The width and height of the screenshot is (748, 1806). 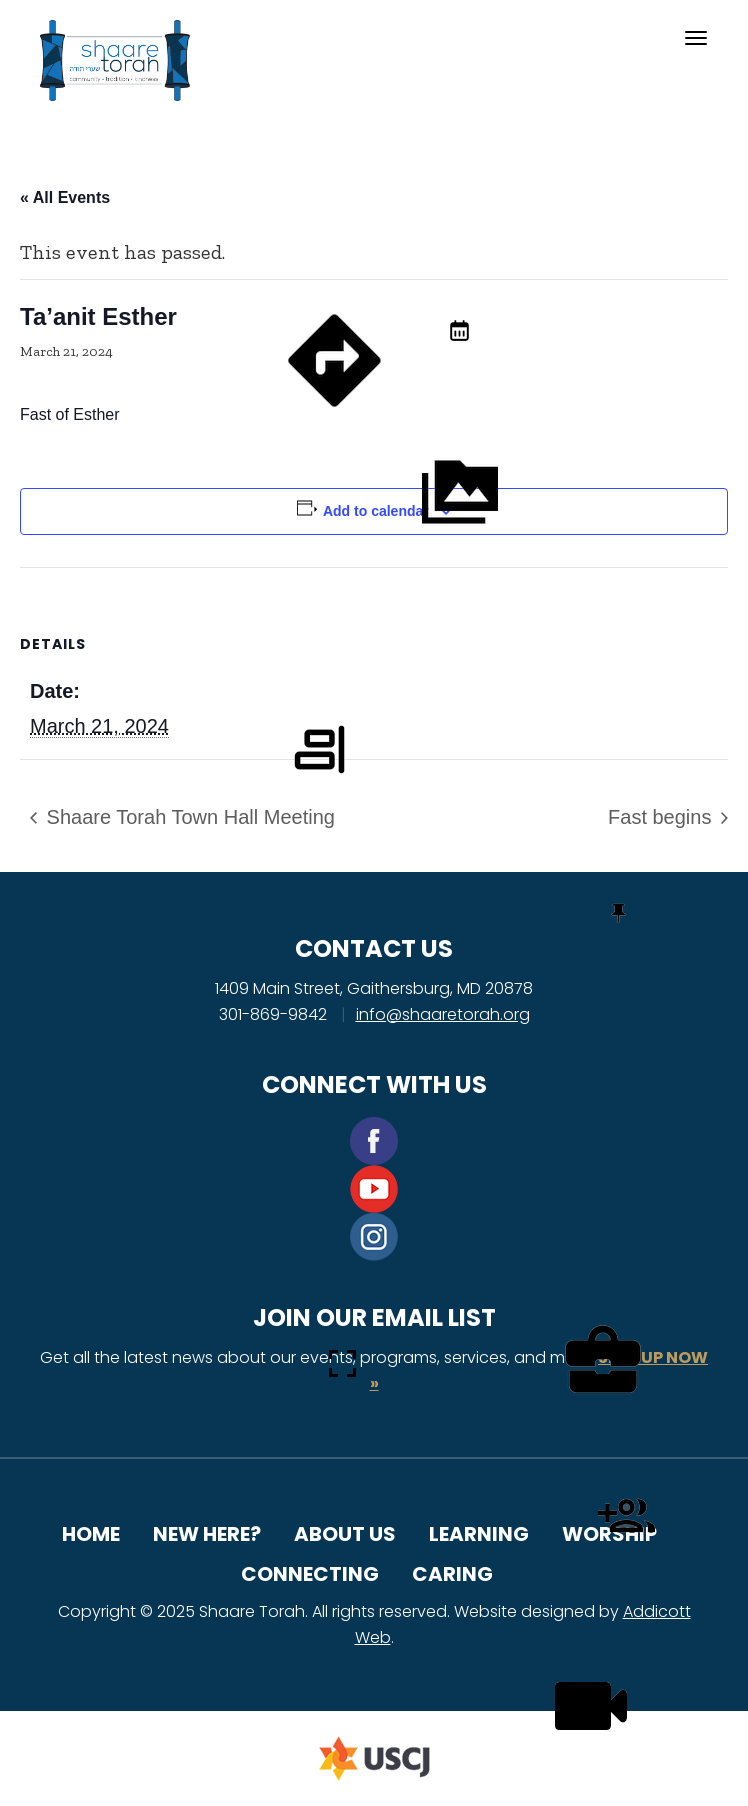 I want to click on start a video call, so click(x=591, y=1706).